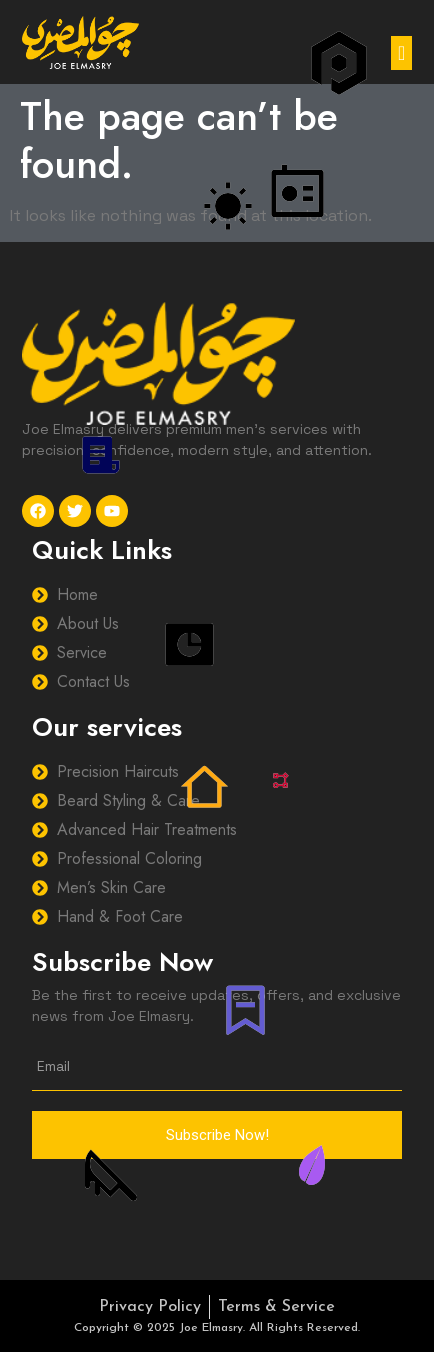  What do you see at coordinates (101, 455) in the screenshot?
I see `view document list or file details` at bounding box center [101, 455].